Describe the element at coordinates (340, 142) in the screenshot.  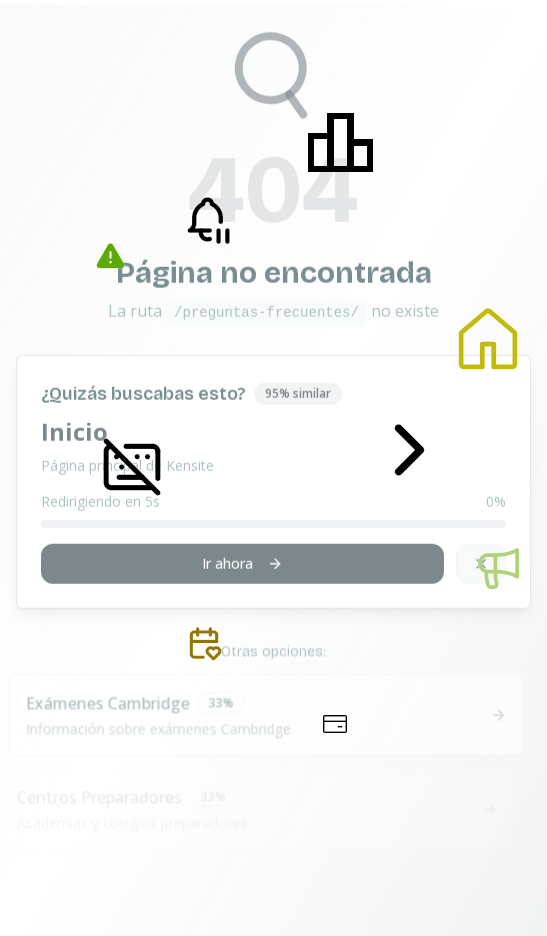
I see `view leaderboard rankings` at that location.